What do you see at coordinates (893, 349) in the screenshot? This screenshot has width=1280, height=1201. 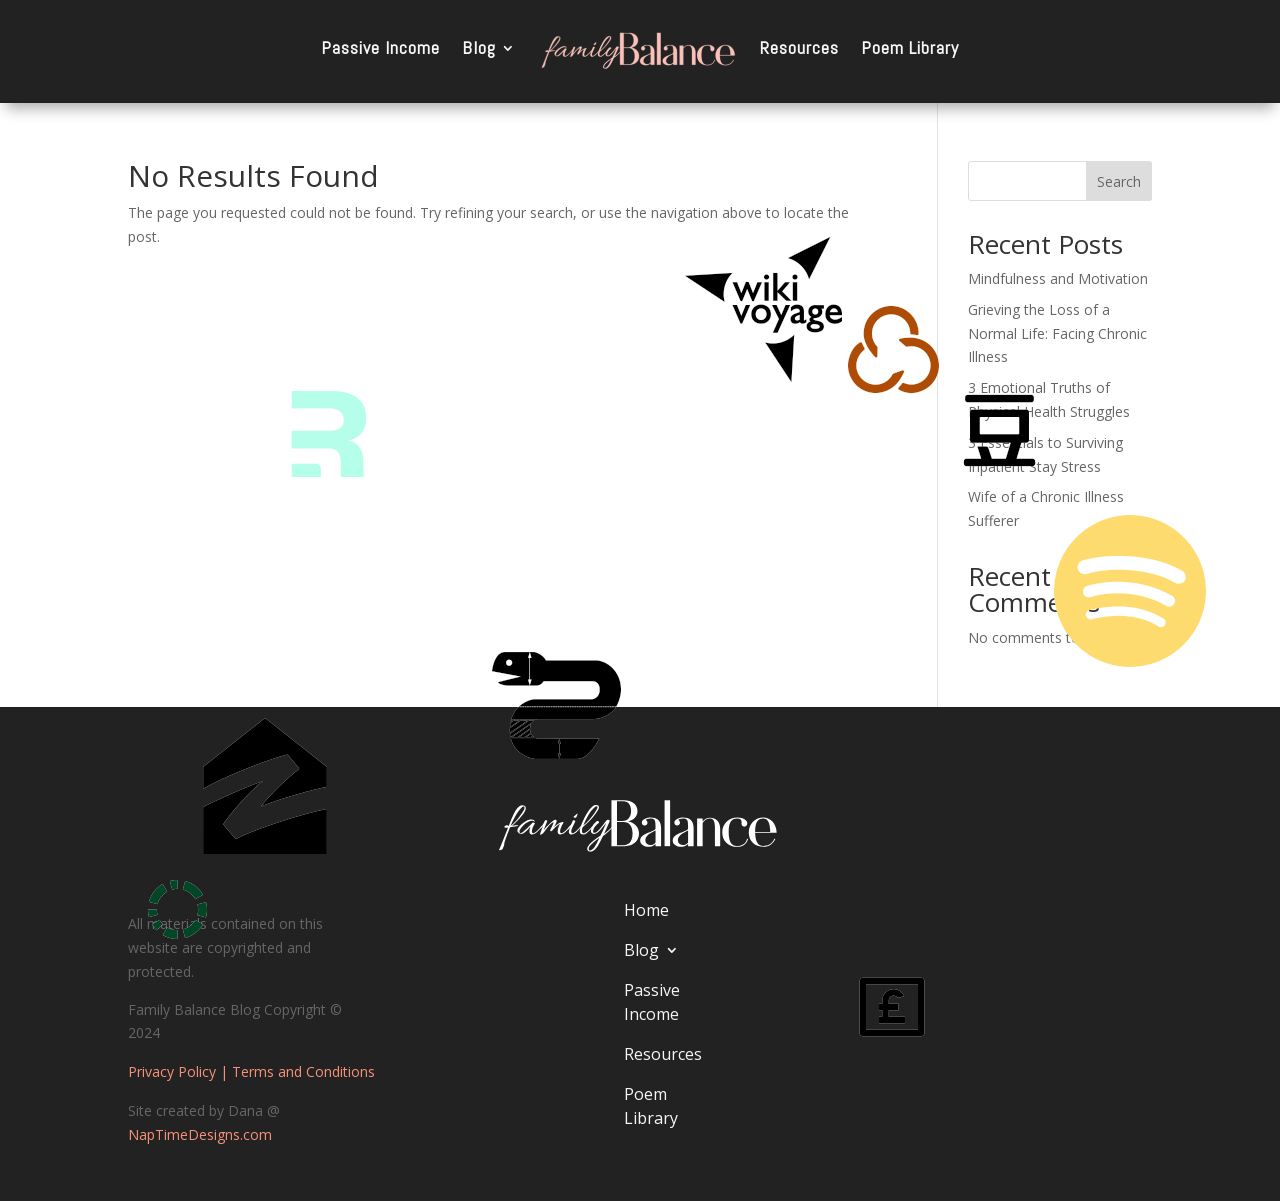 I see `countingworks pro app or service logo` at bounding box center [893, 349].